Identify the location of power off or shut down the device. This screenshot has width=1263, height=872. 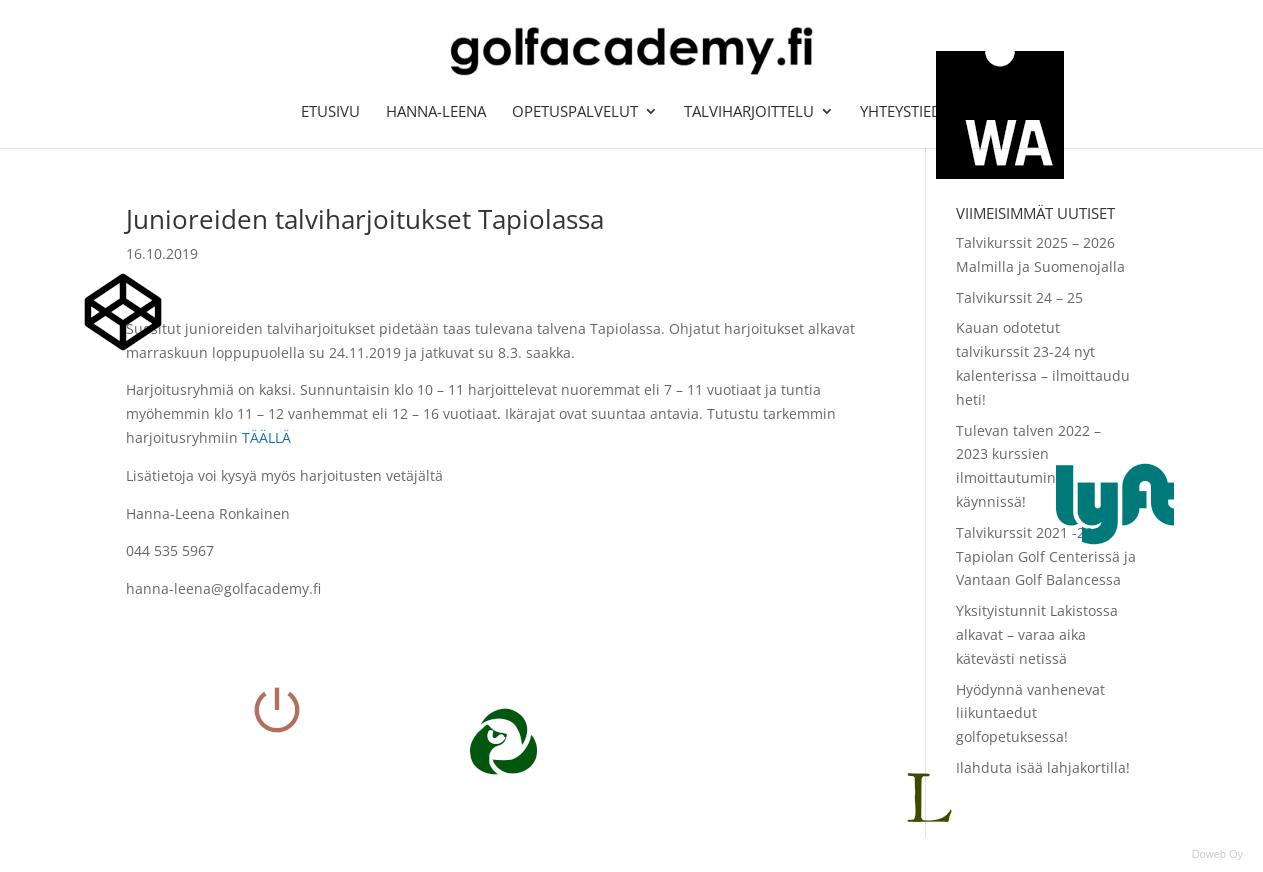
(277, 710).